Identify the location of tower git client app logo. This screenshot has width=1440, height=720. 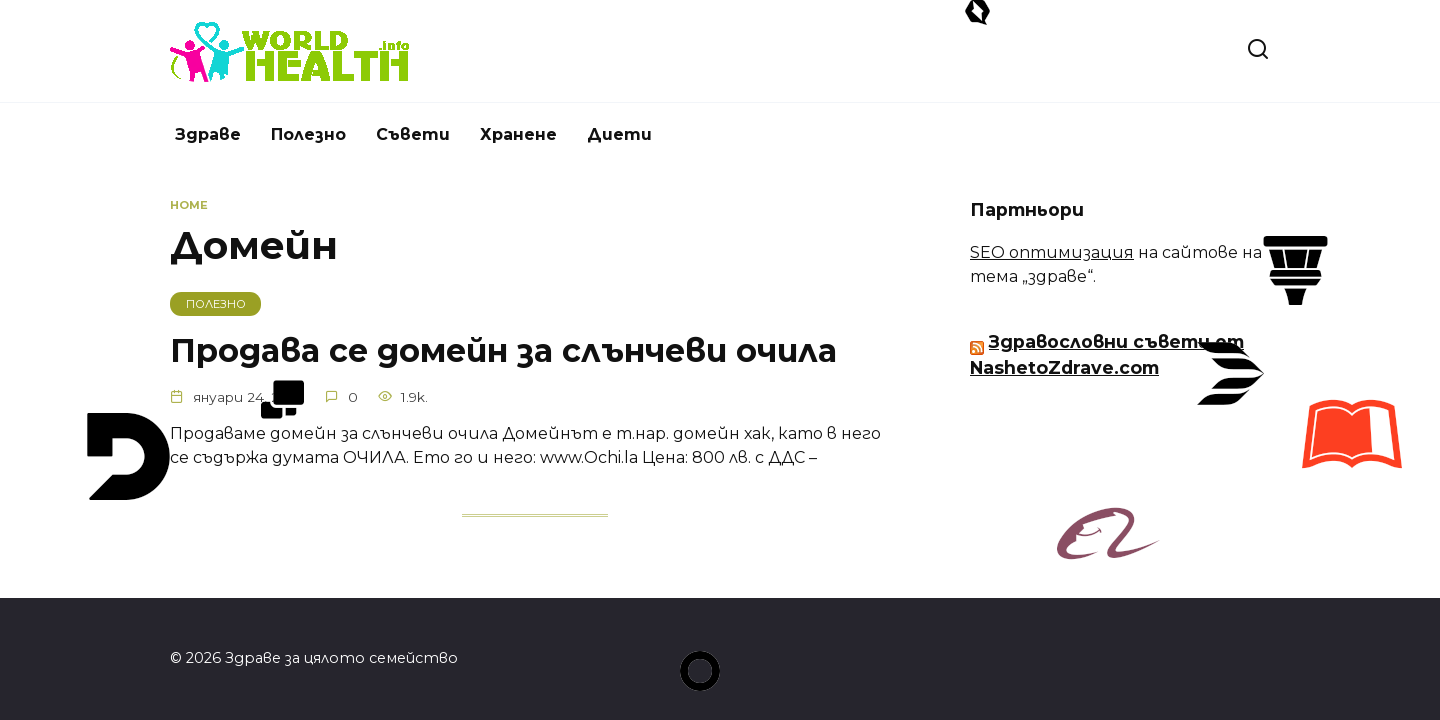
(1295, 270).